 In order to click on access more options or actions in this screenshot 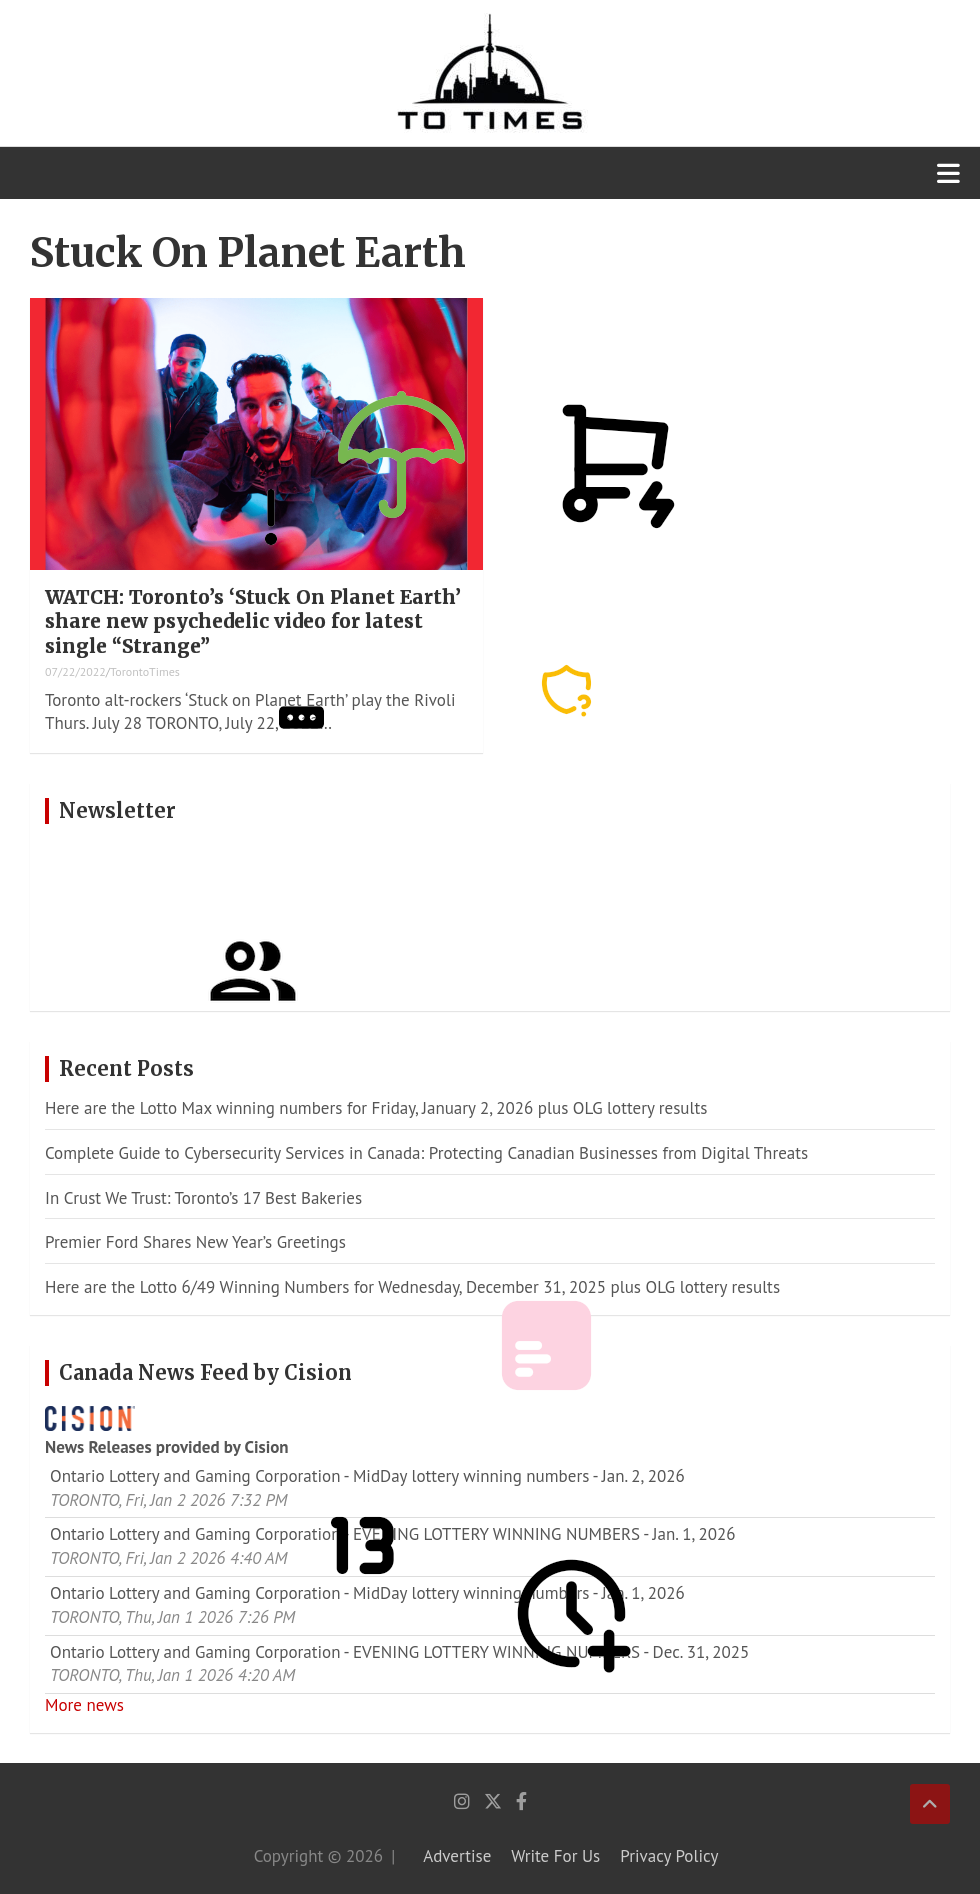, I will do `click(301, 717)`.